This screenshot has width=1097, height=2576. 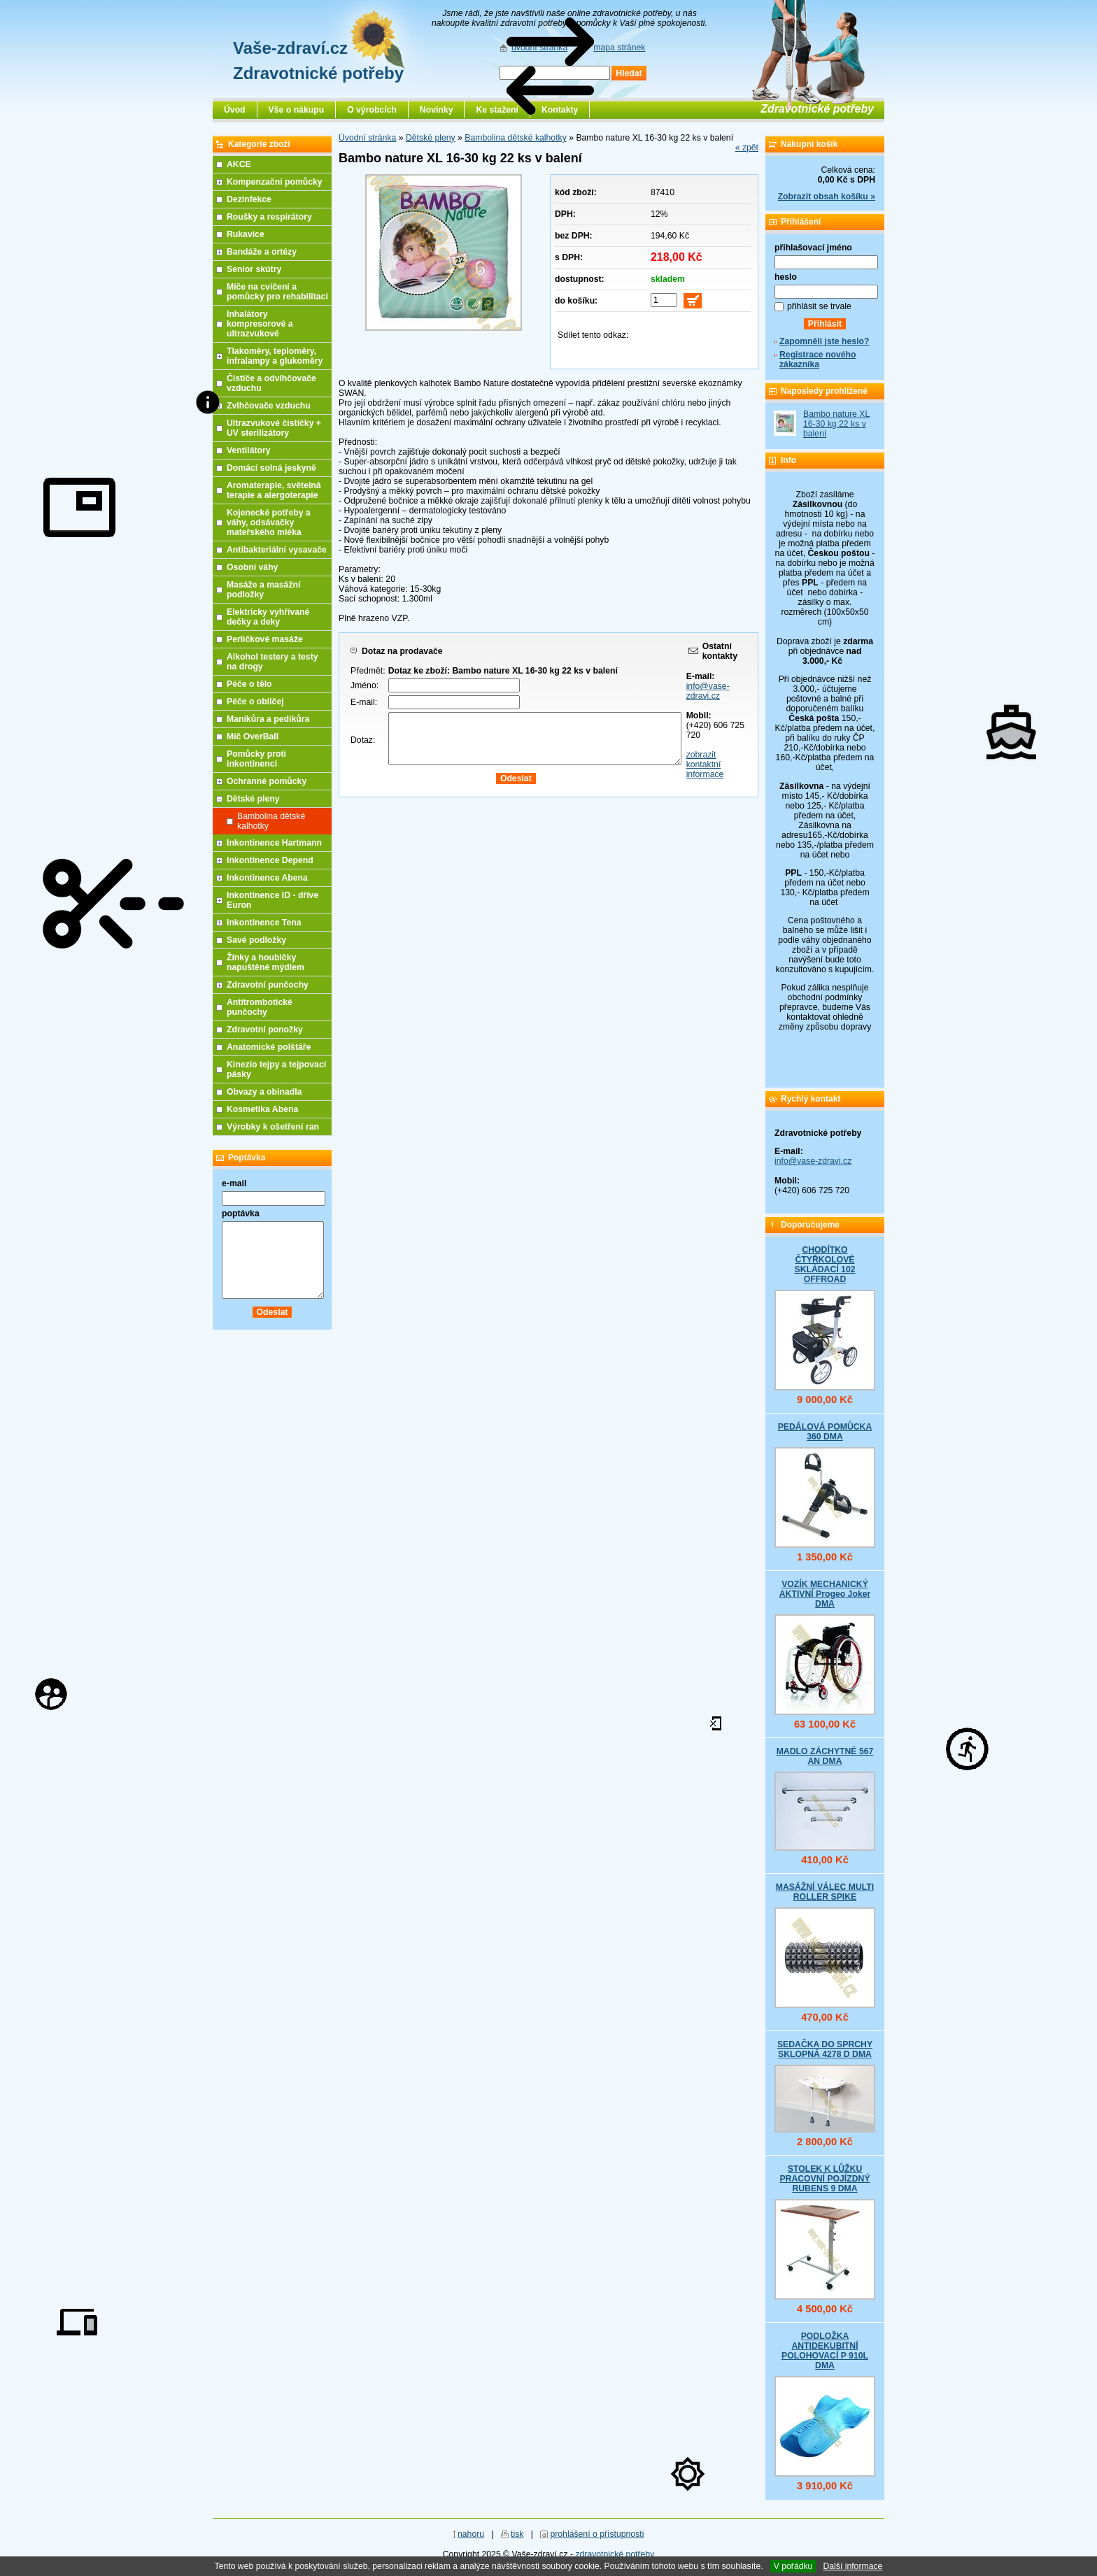 What do you see at coordinates (208, 402) in the screenshot?
I see `view more information` at bounding box center [208, 402].